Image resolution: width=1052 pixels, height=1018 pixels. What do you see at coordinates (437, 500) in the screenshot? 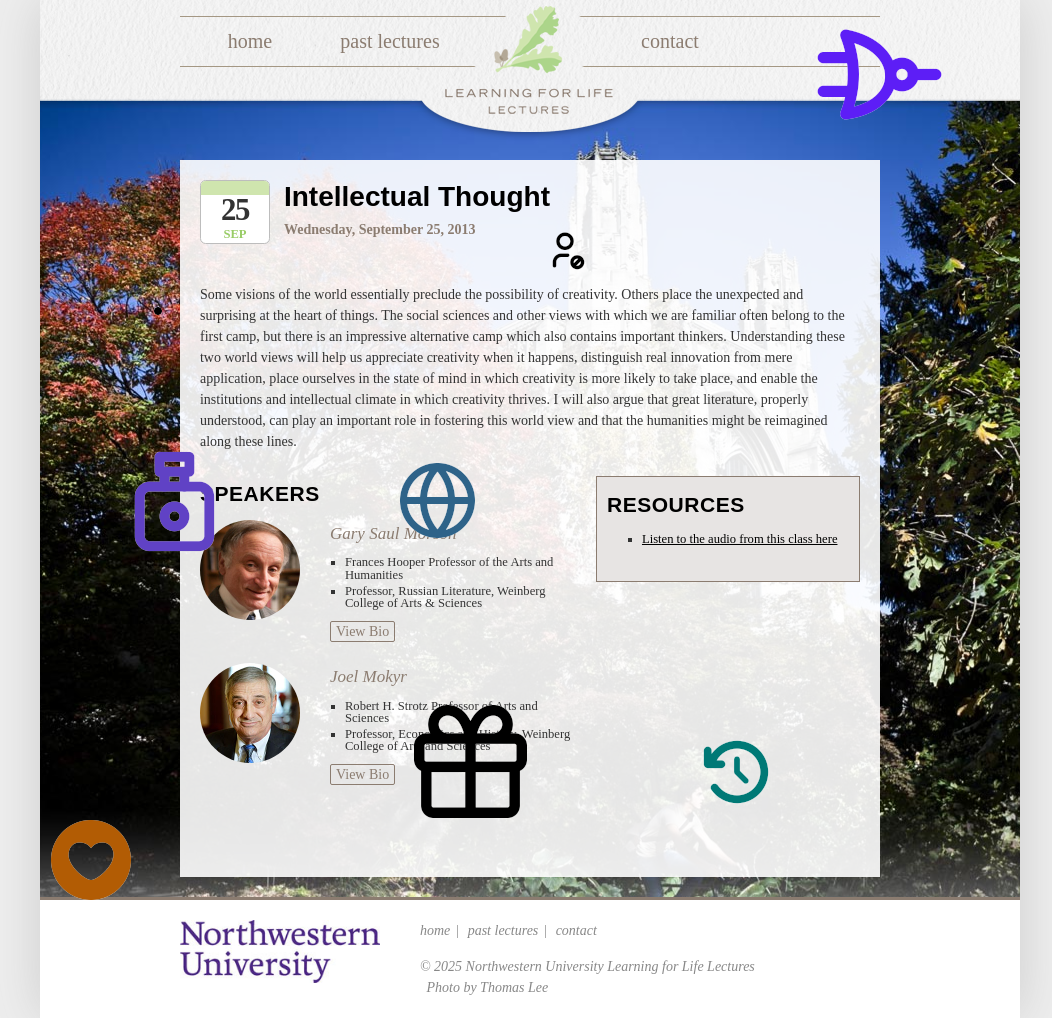
I see `switch language or region settings` at bounding box center [437, 500].